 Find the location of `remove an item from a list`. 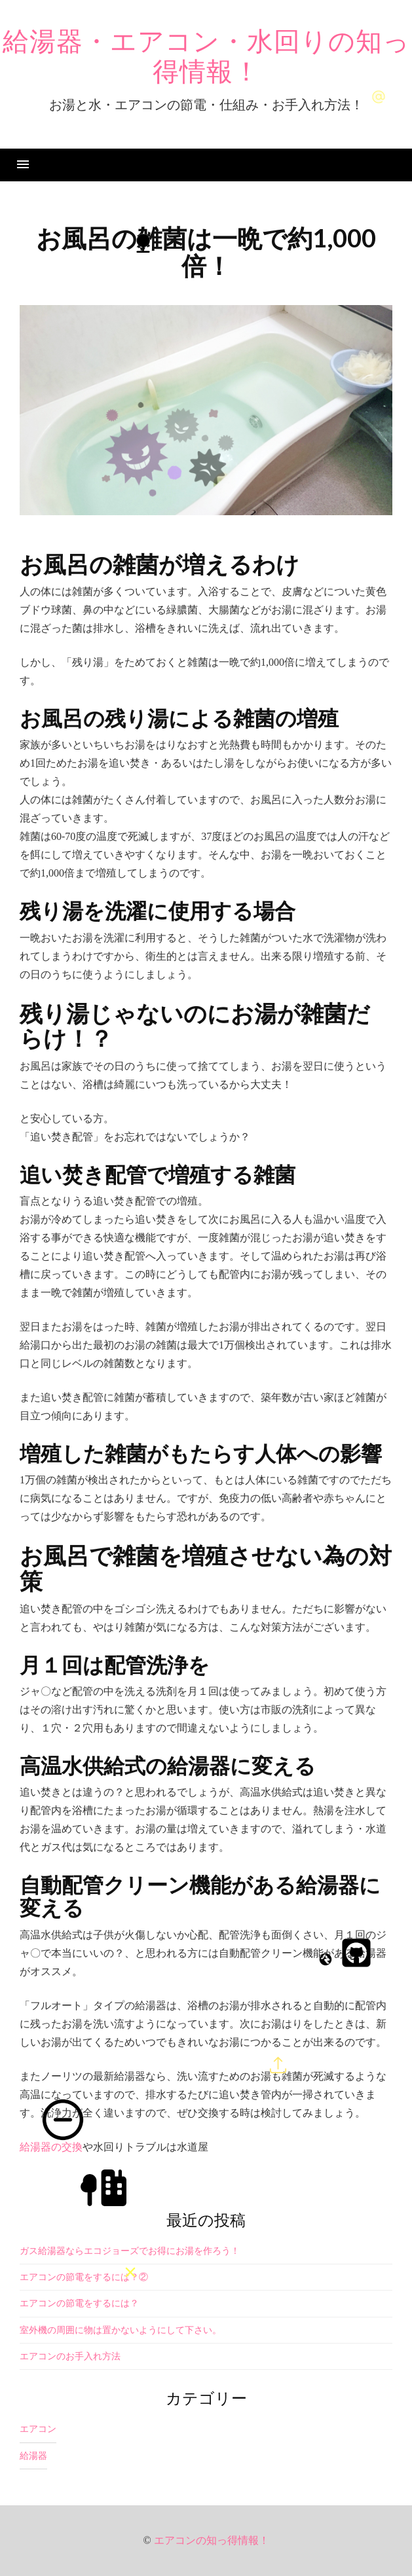

remove an item from a list is located at coordinates (63, 2120).